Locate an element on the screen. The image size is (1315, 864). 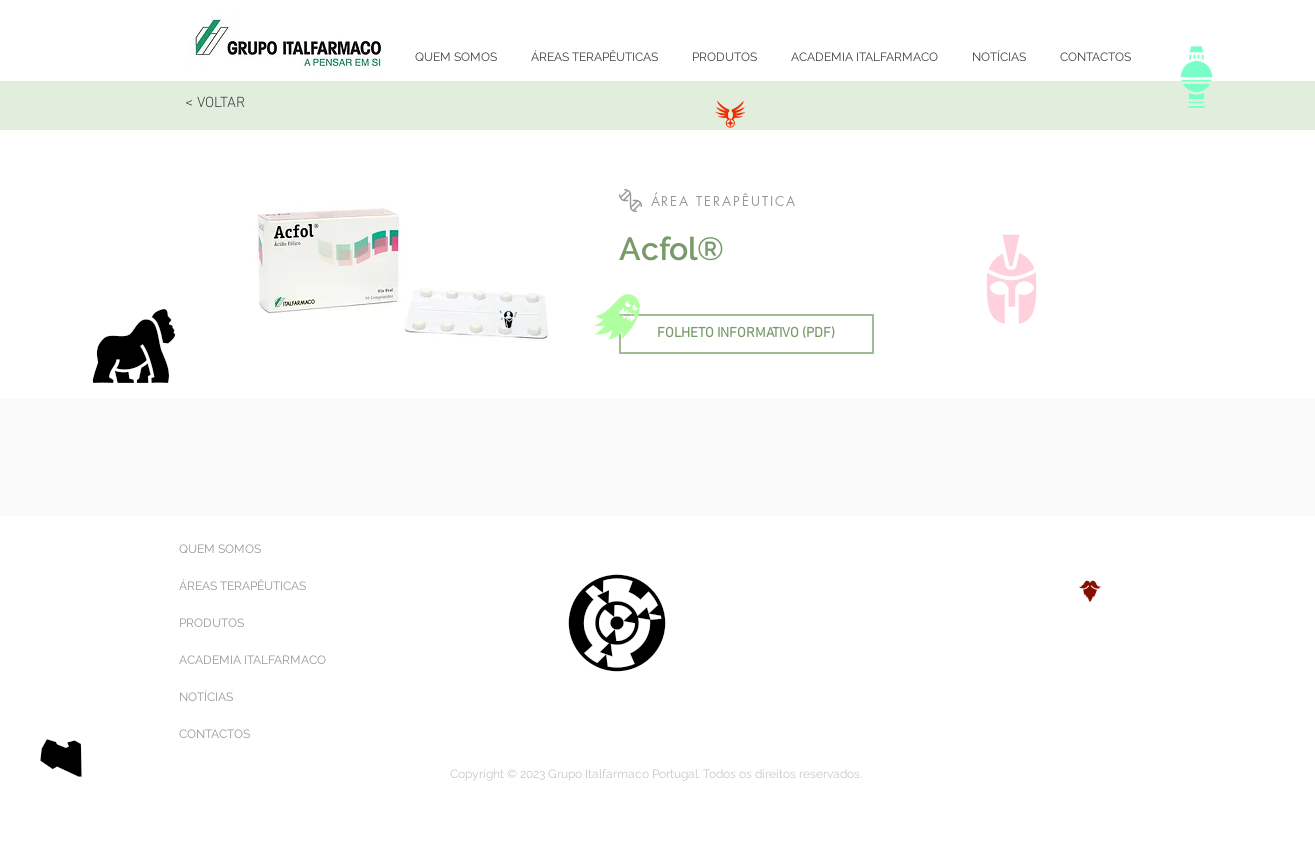
faction or guild emblem in a game interface is located at coordinates (730, 114).